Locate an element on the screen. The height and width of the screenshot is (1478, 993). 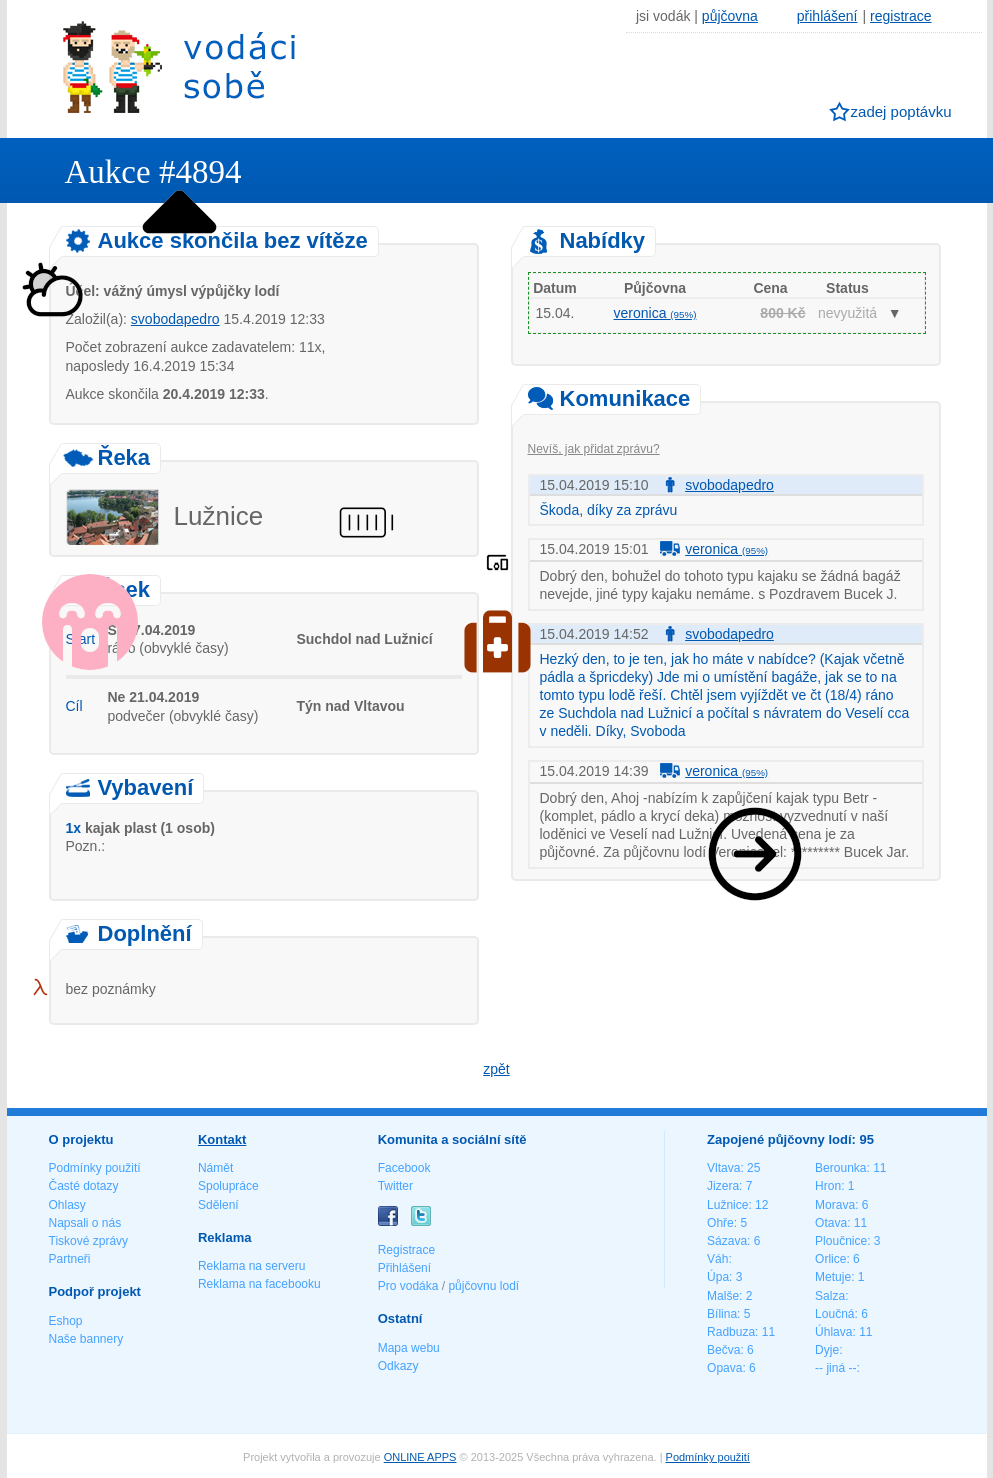
proceed to the next step is located at coordinates (755, 854).